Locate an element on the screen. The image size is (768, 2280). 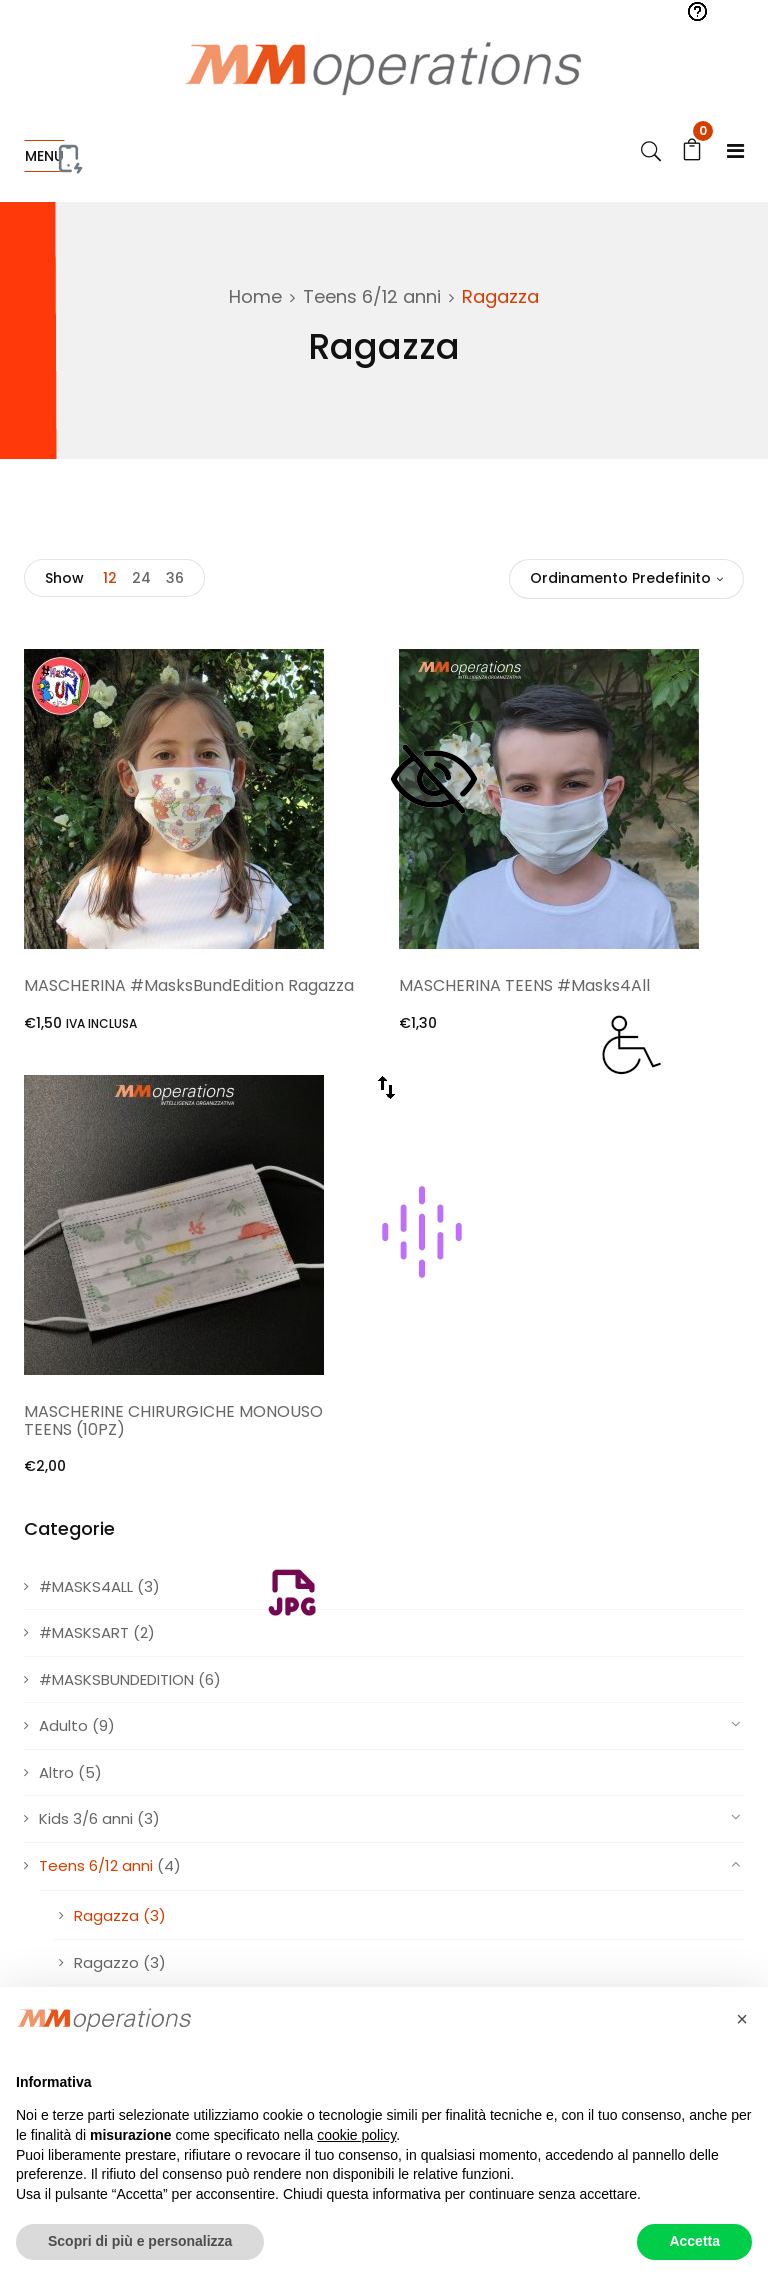
open google podcasts app is located at coordinates (422, 1232).